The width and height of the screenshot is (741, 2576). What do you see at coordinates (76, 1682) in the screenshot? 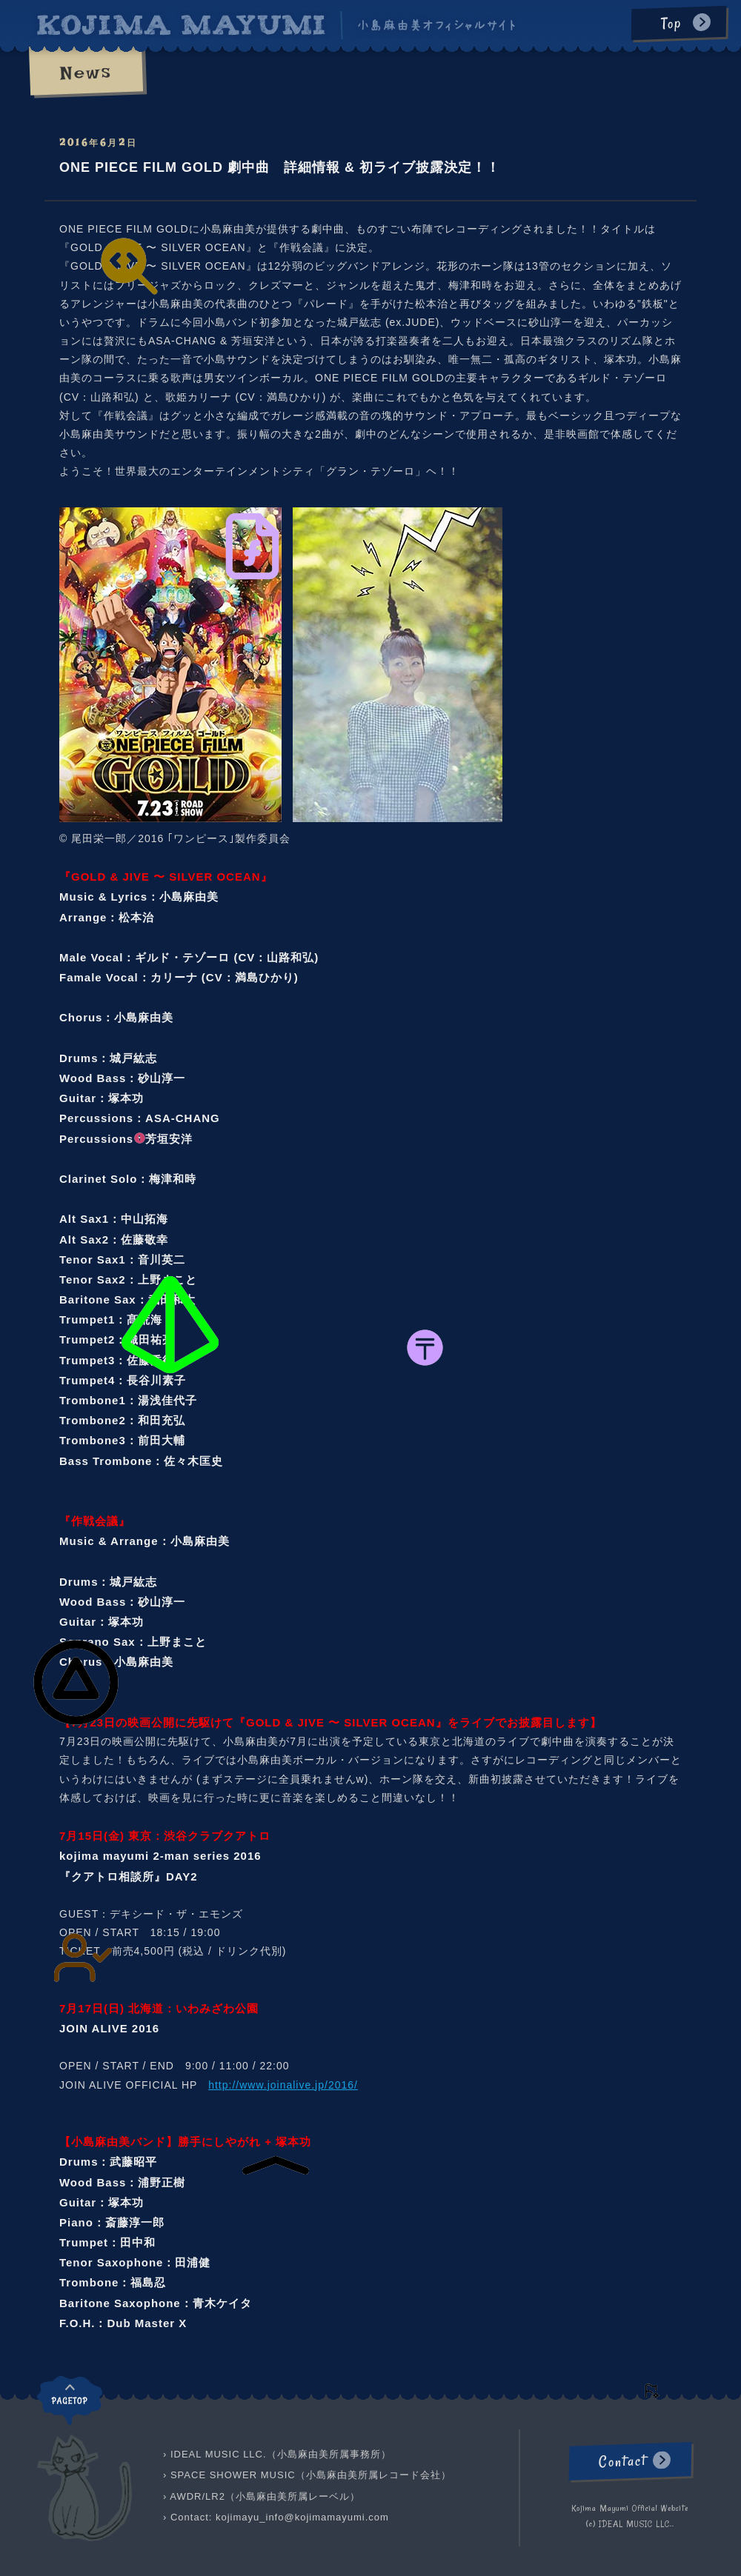
I see `playstation triangle button symbol` at bounding box center [76, 1682].